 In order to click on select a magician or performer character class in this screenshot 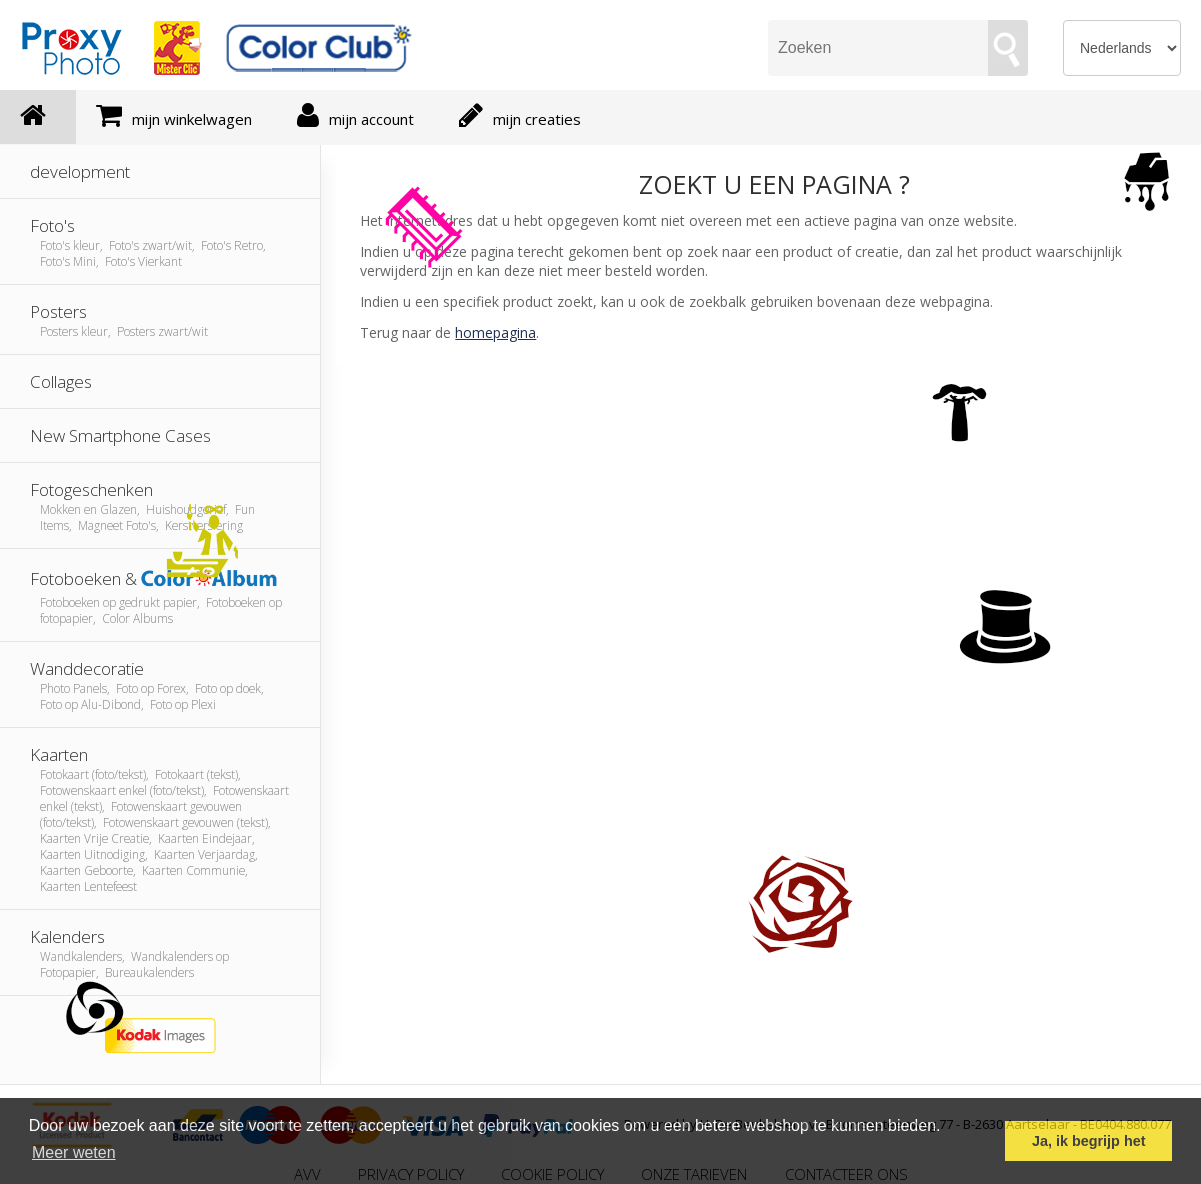, I will do `click(1005, 628)`.